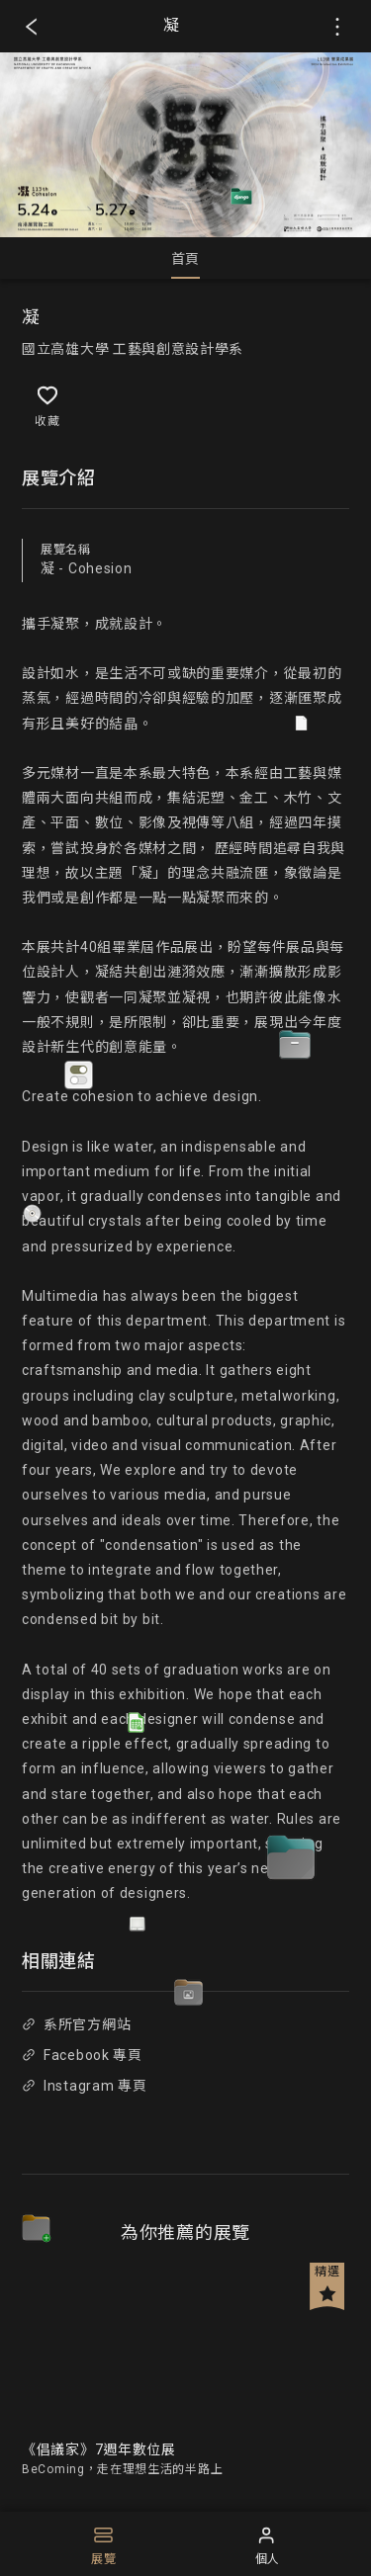  Describe the element at coordinates (291, 1857) in the screenshot. I see `open folder containing files` at that location.